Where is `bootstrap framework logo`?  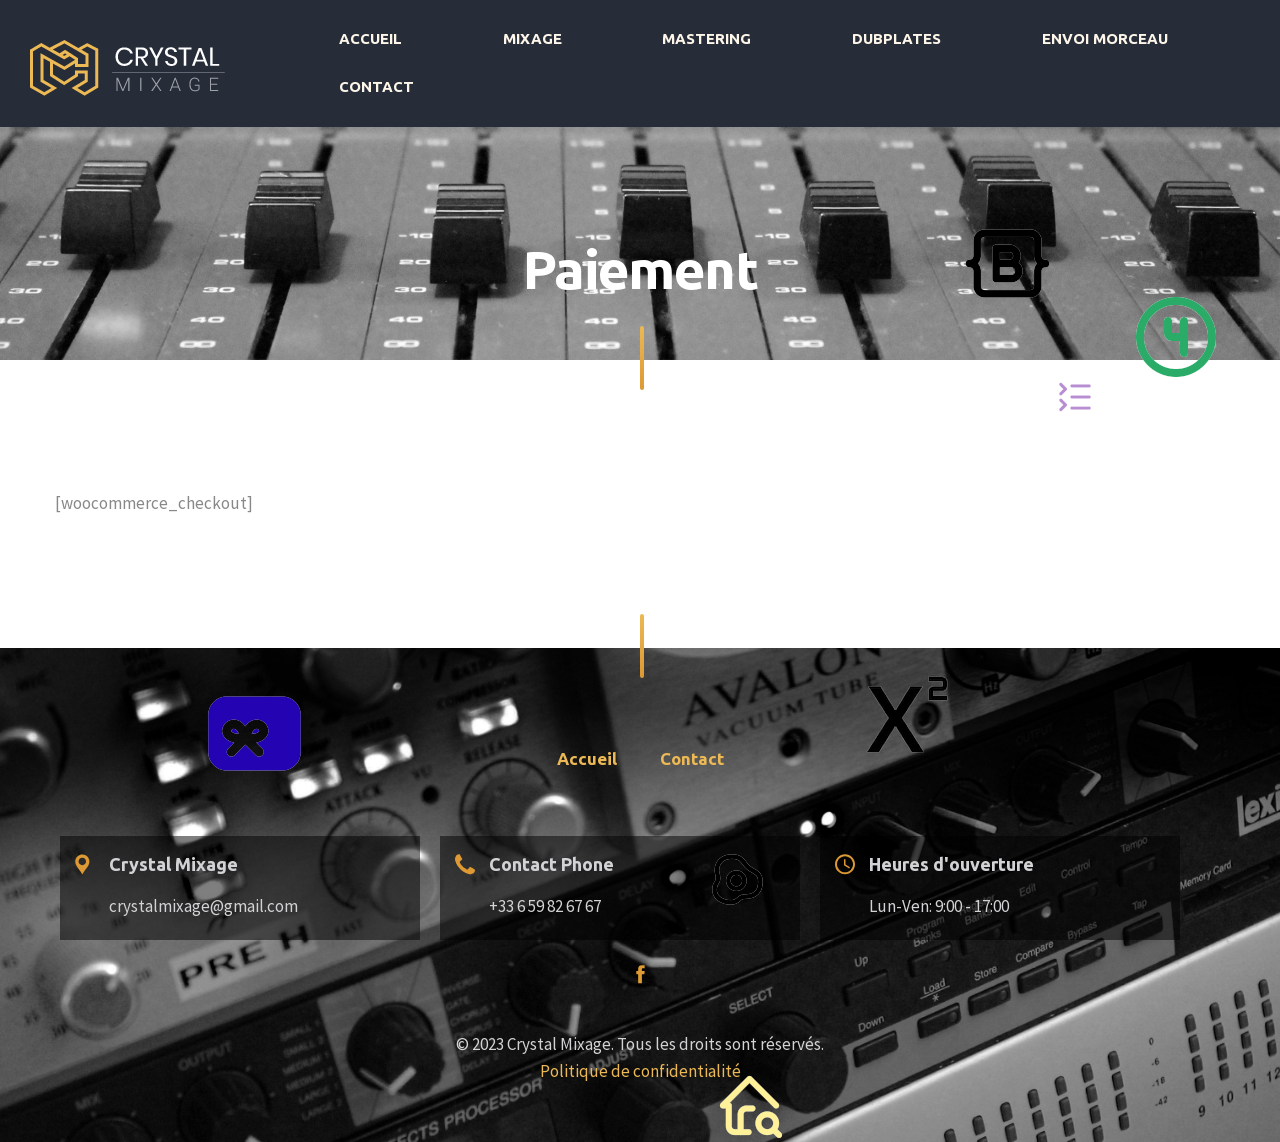 bootstrap framework logo is located at coordinates (1007, 263).